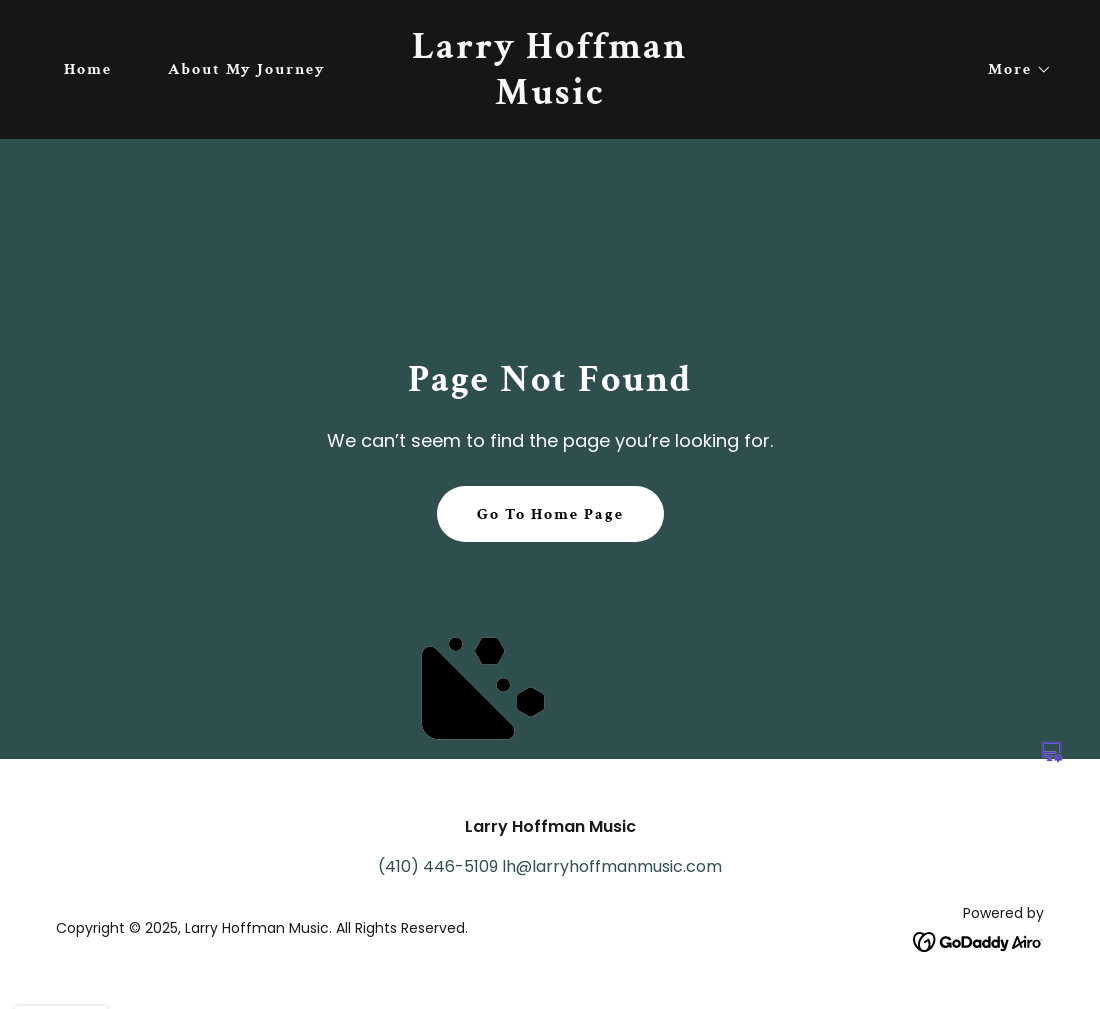  Describe the element at coordinates (1051, 751) in the screenshot. I see `access desktop display settings` at that location.